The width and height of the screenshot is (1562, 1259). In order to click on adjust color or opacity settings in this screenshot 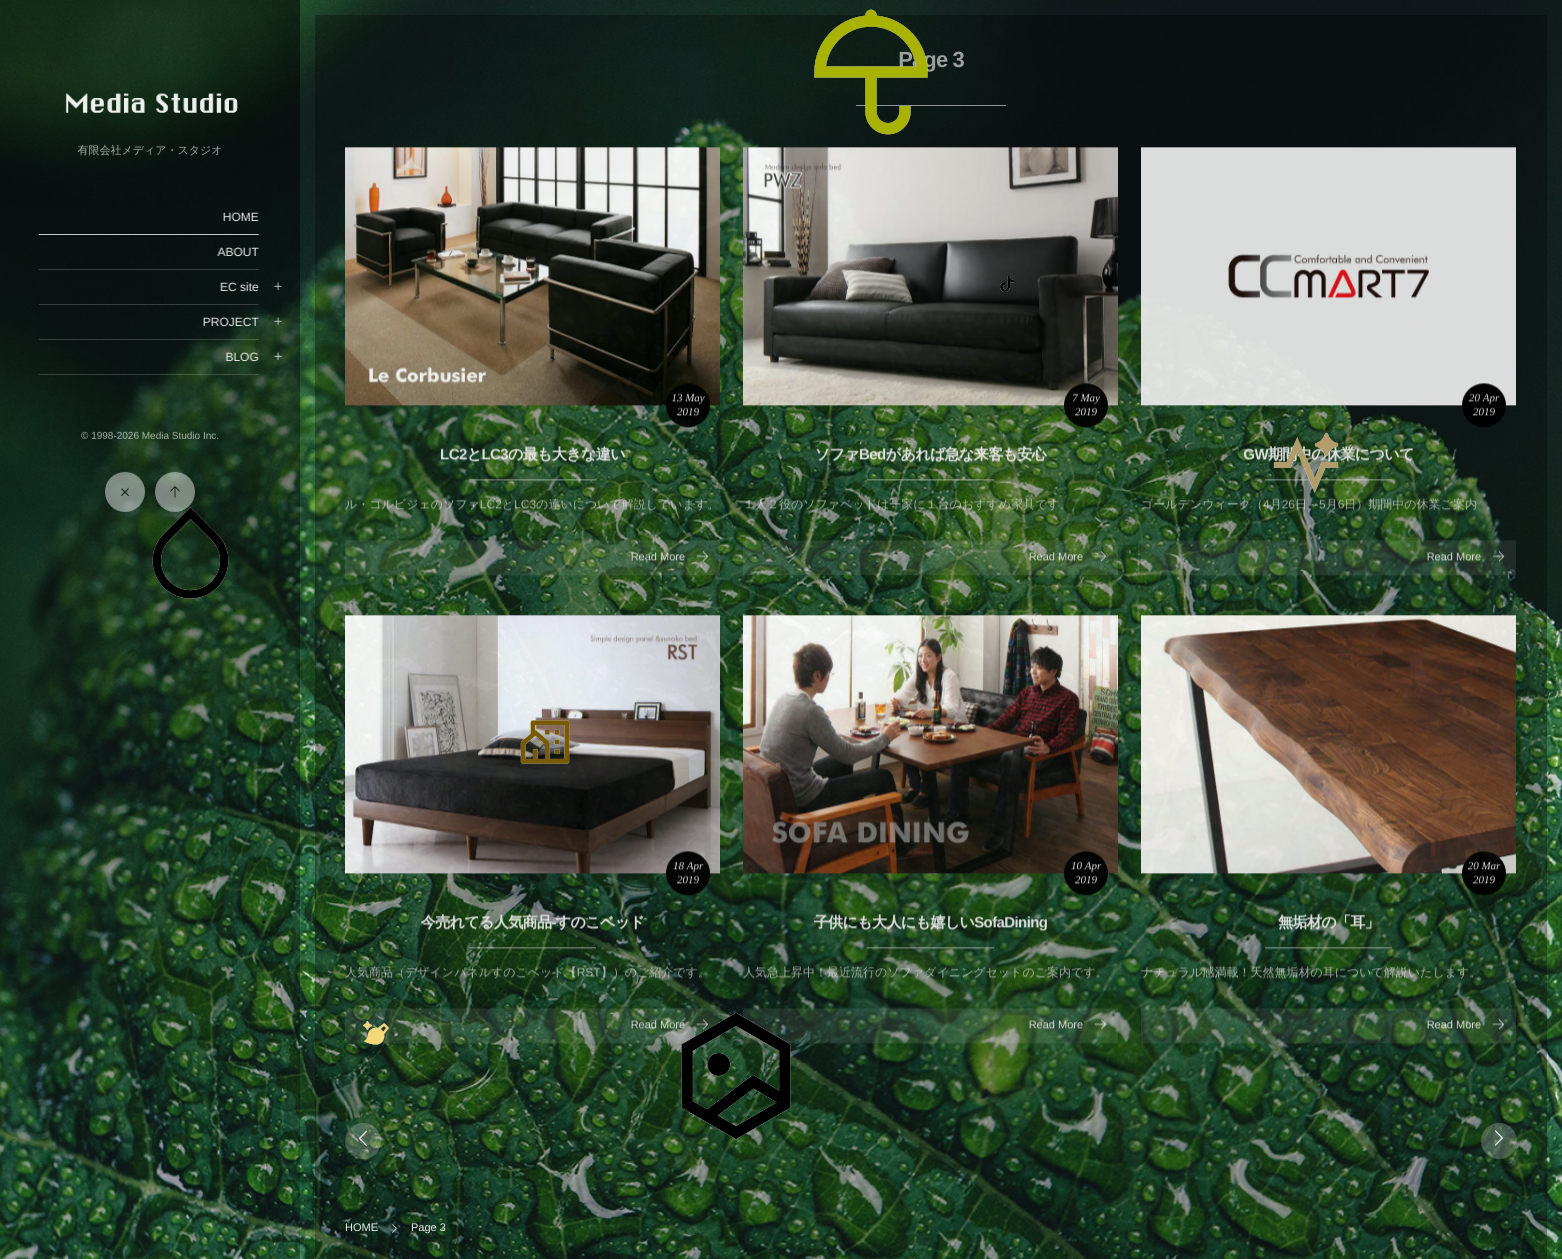, I will do `click(190, 556)`.